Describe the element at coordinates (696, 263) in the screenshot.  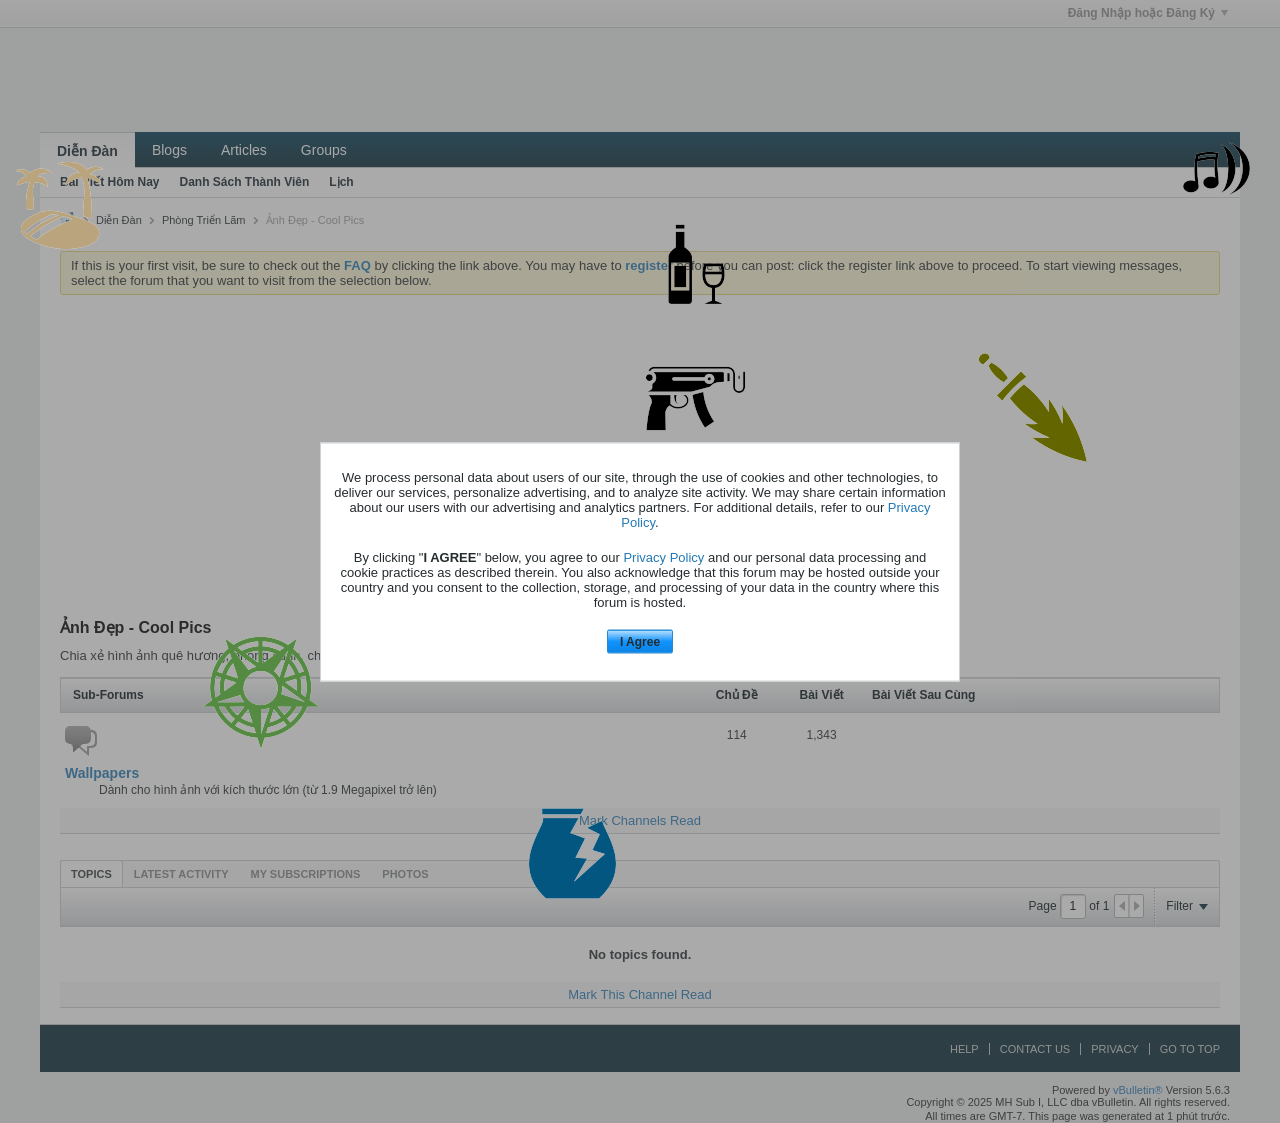
I see `browse wine selection or beverage menu` at that location.